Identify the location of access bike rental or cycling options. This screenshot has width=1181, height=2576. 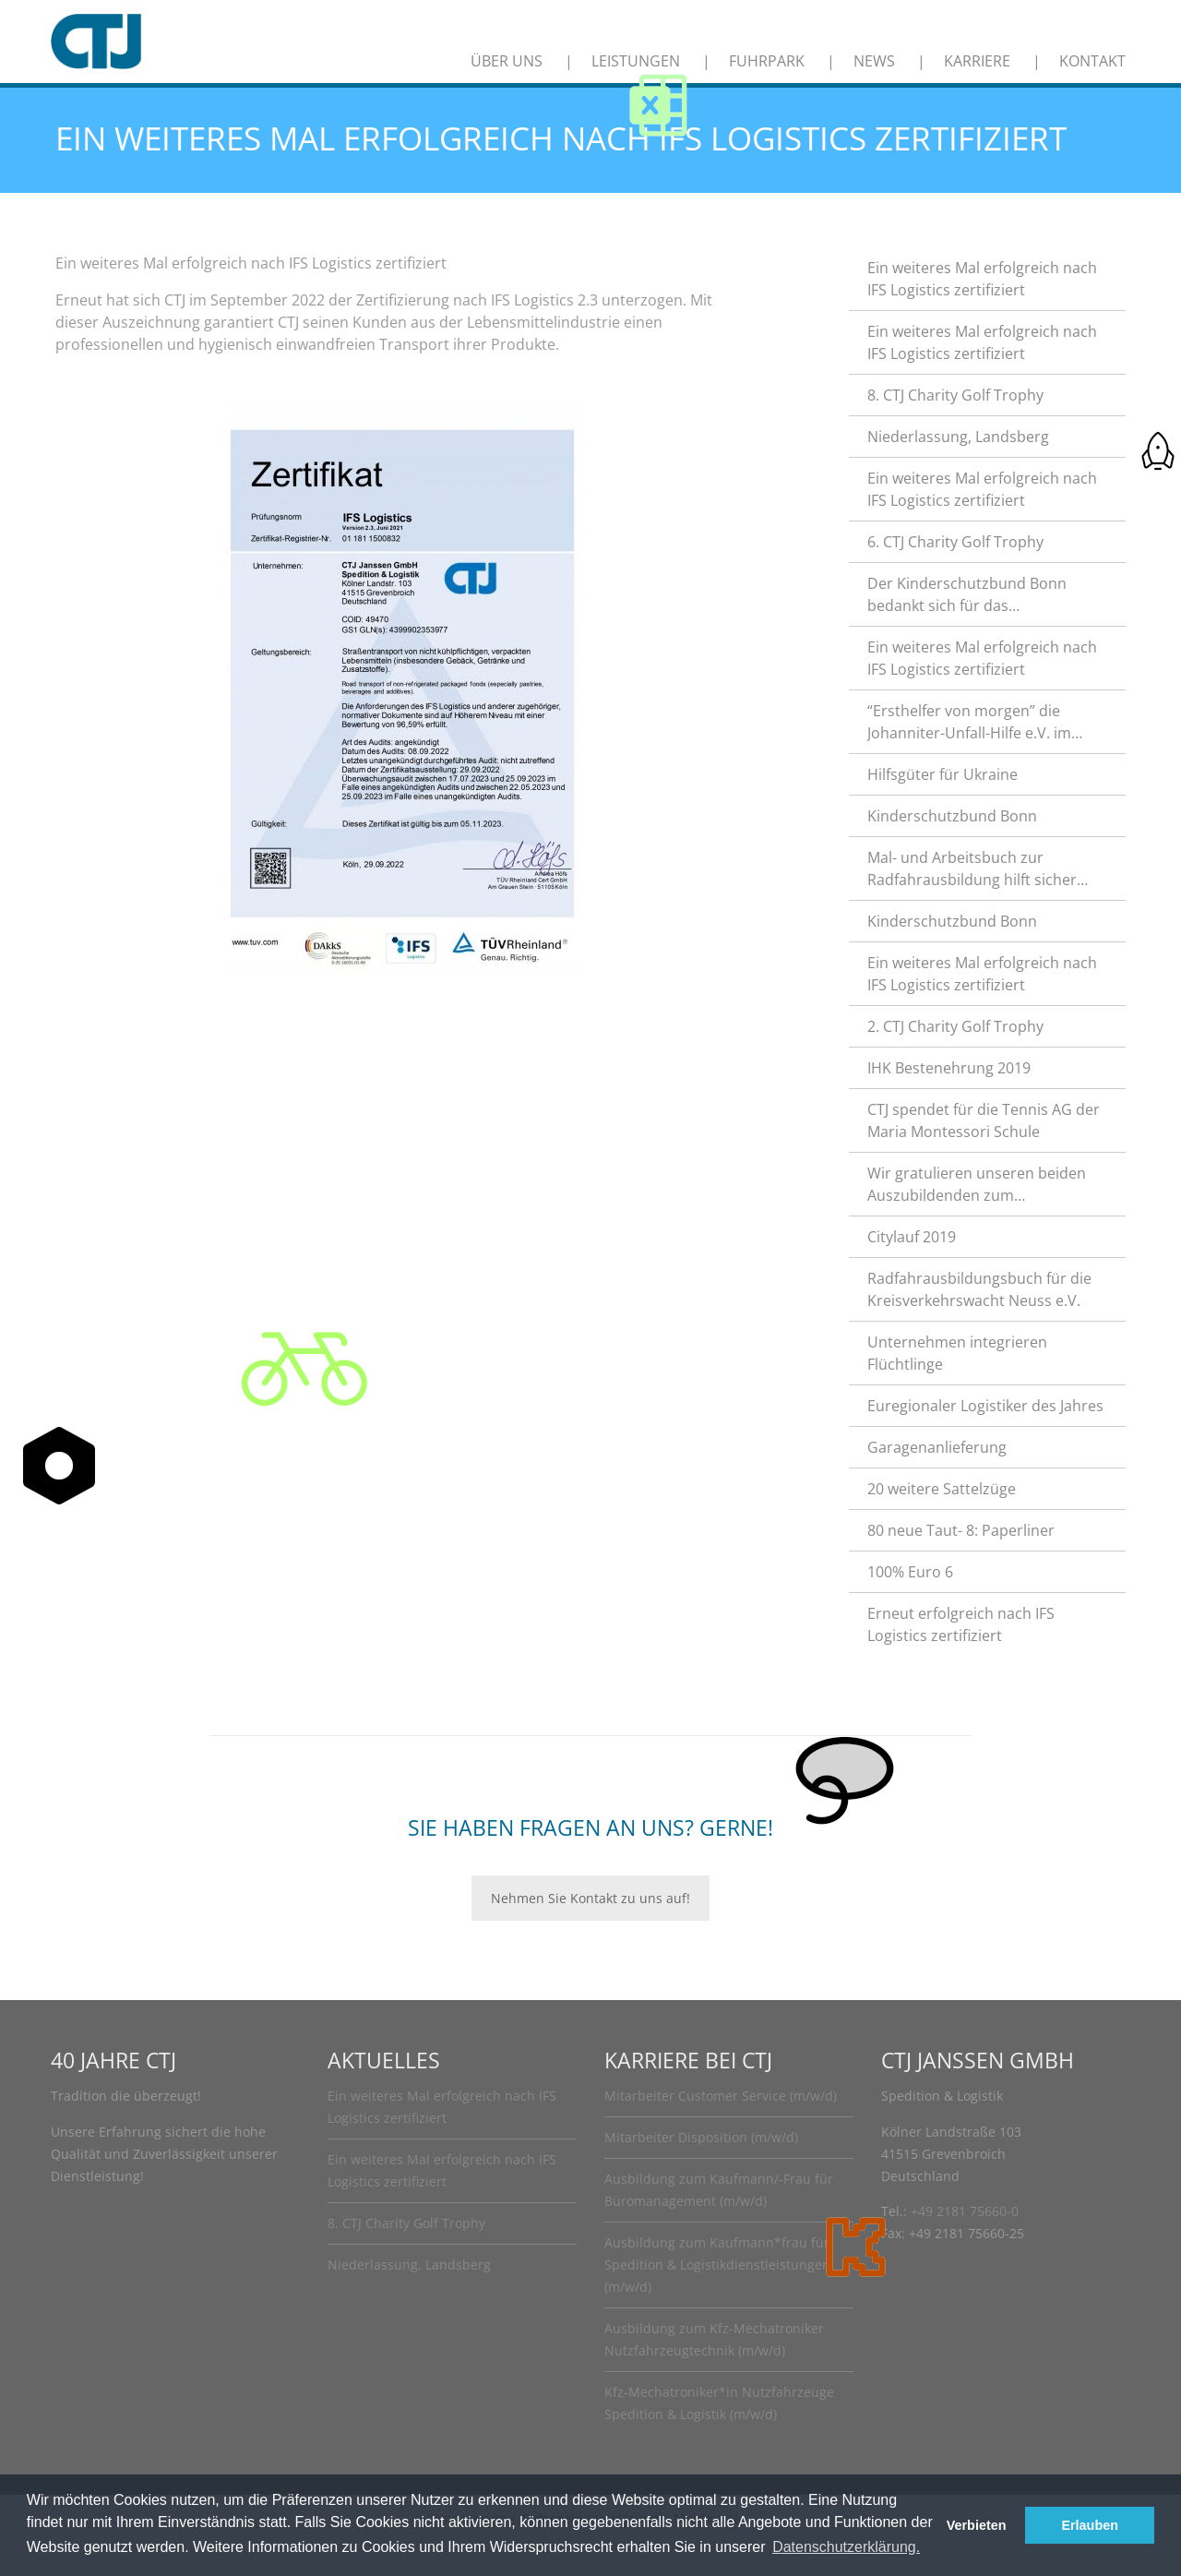
(304, 1367).